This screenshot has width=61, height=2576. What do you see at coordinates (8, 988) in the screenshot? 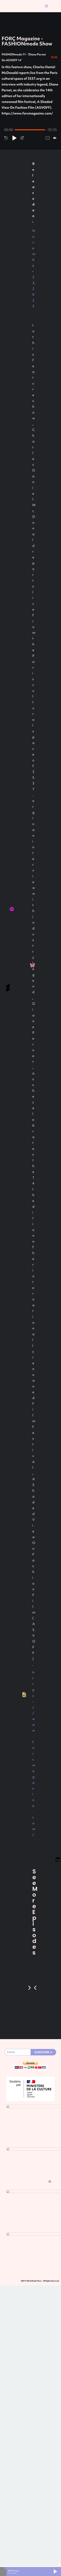
I see `open the Zilch app` at bounding box center [8, 988].